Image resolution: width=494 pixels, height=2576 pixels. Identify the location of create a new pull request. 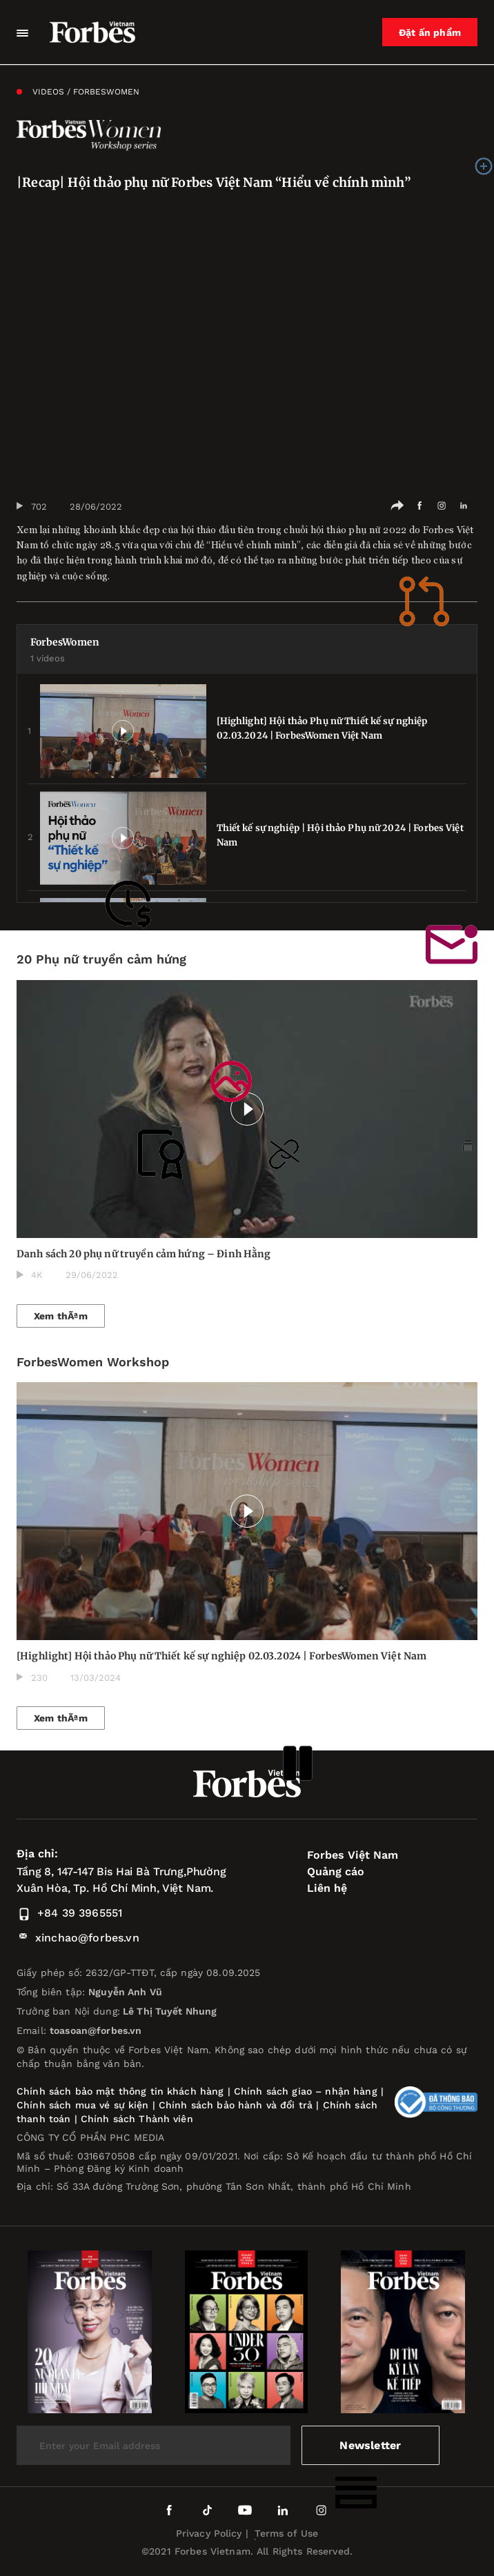
(424, 601).